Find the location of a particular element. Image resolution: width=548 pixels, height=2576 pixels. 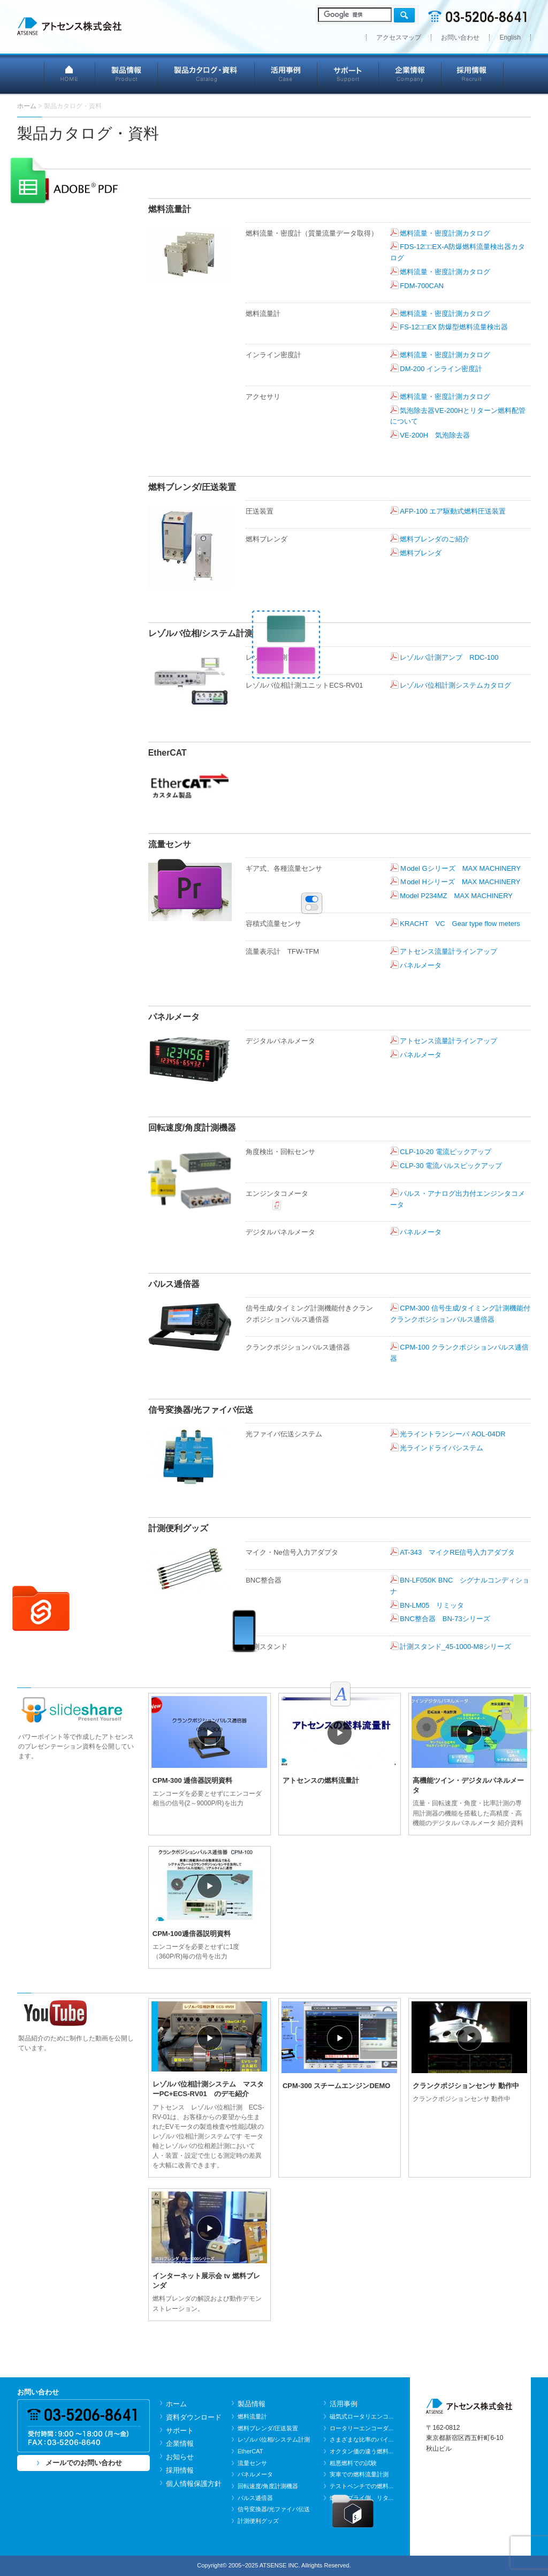

select all items in the current view is located at coordinates (286, 644).